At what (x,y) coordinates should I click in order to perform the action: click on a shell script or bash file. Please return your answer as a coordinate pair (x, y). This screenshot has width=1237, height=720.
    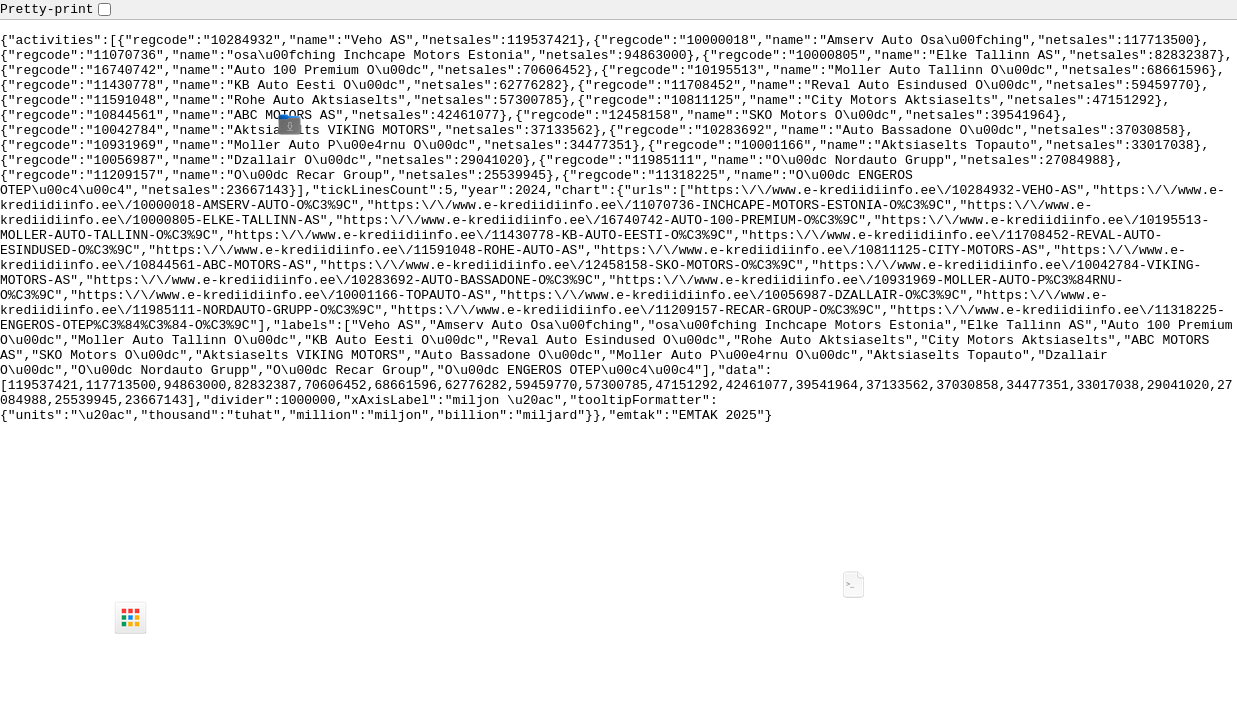
    Looking at the image, I should click on (853, 584).